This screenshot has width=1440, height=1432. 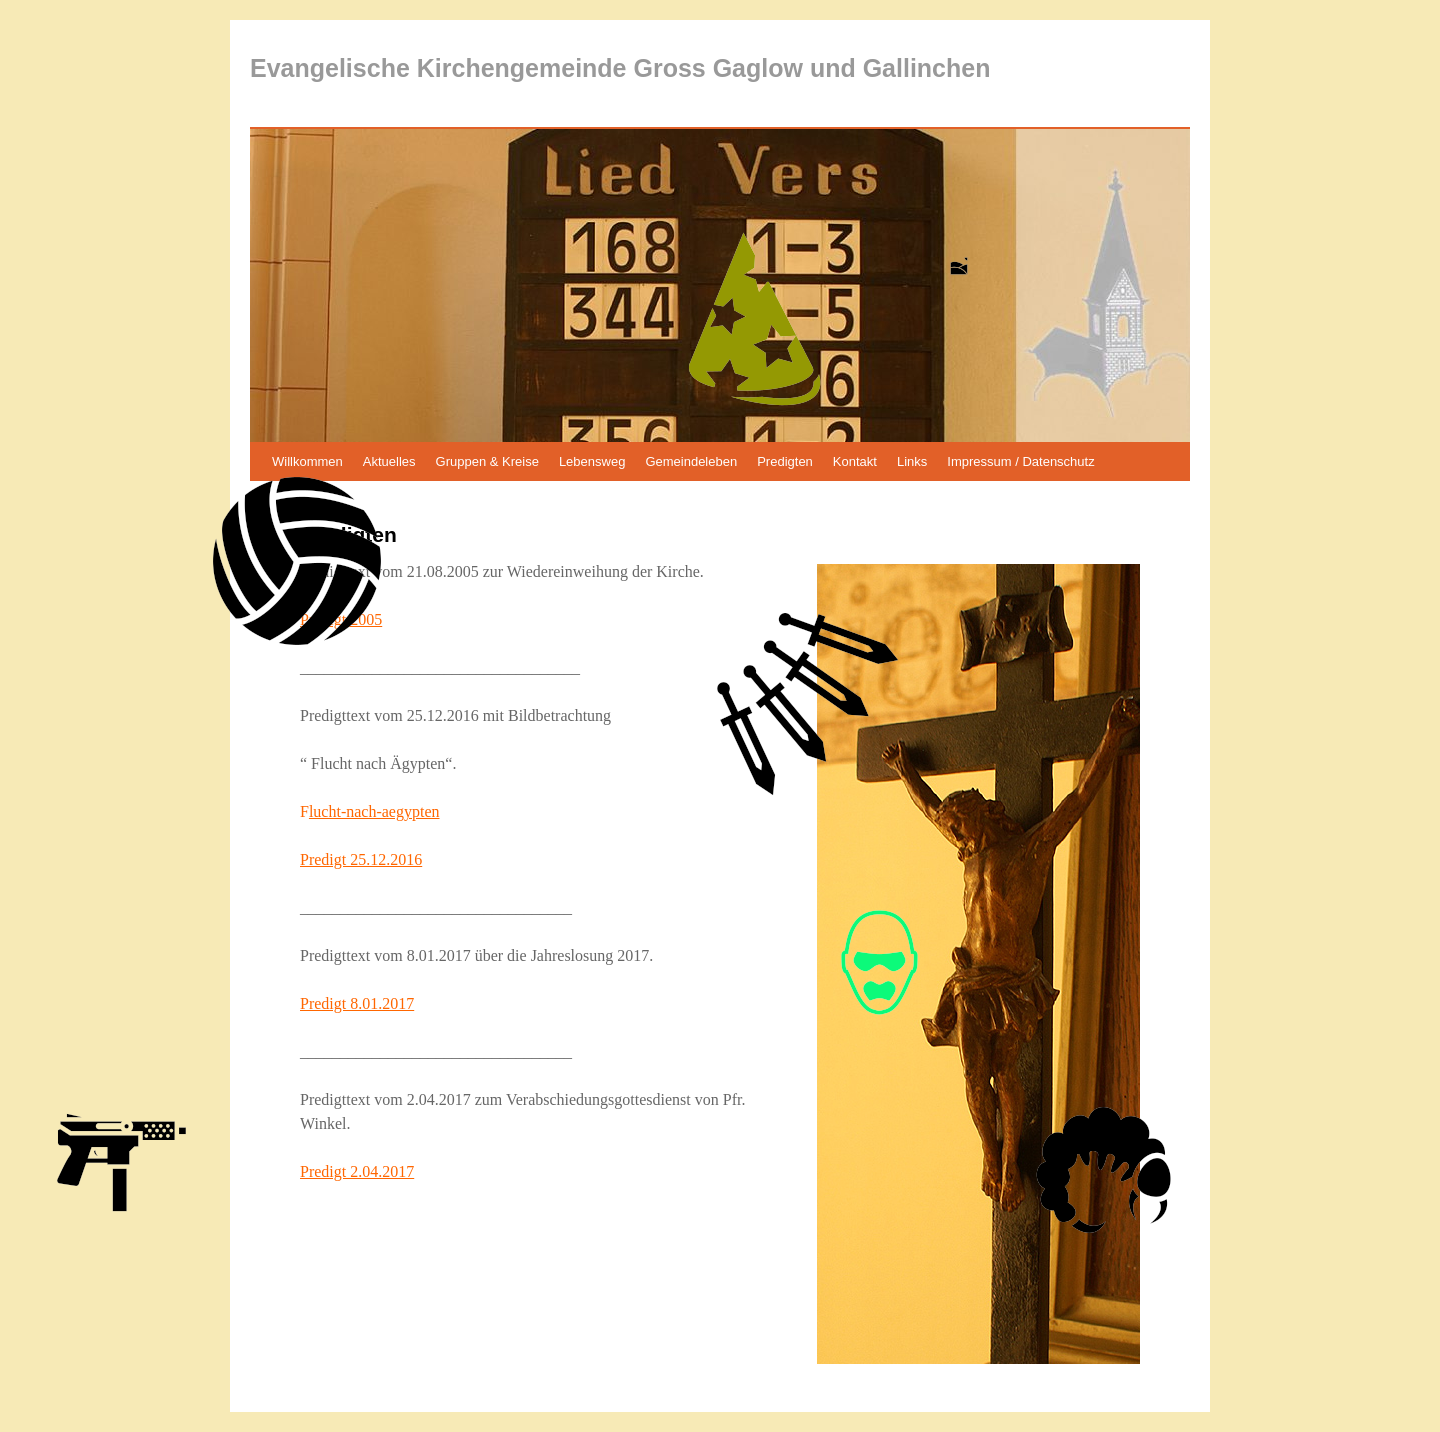 I want to click on view terrain or landscape mode, so click(x=959, y=266).